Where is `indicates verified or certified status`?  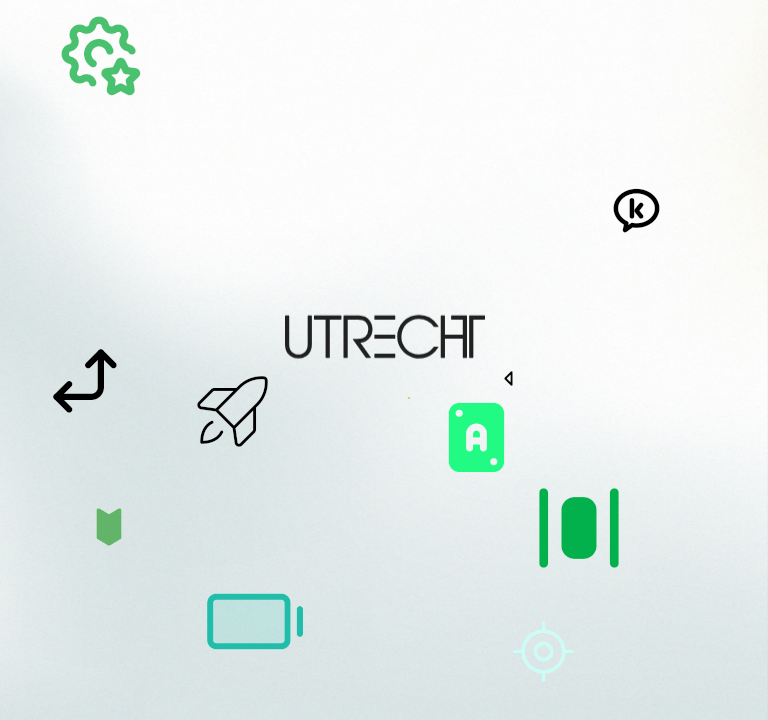
indicates verified or certified status is located at coordinates (109, 527).